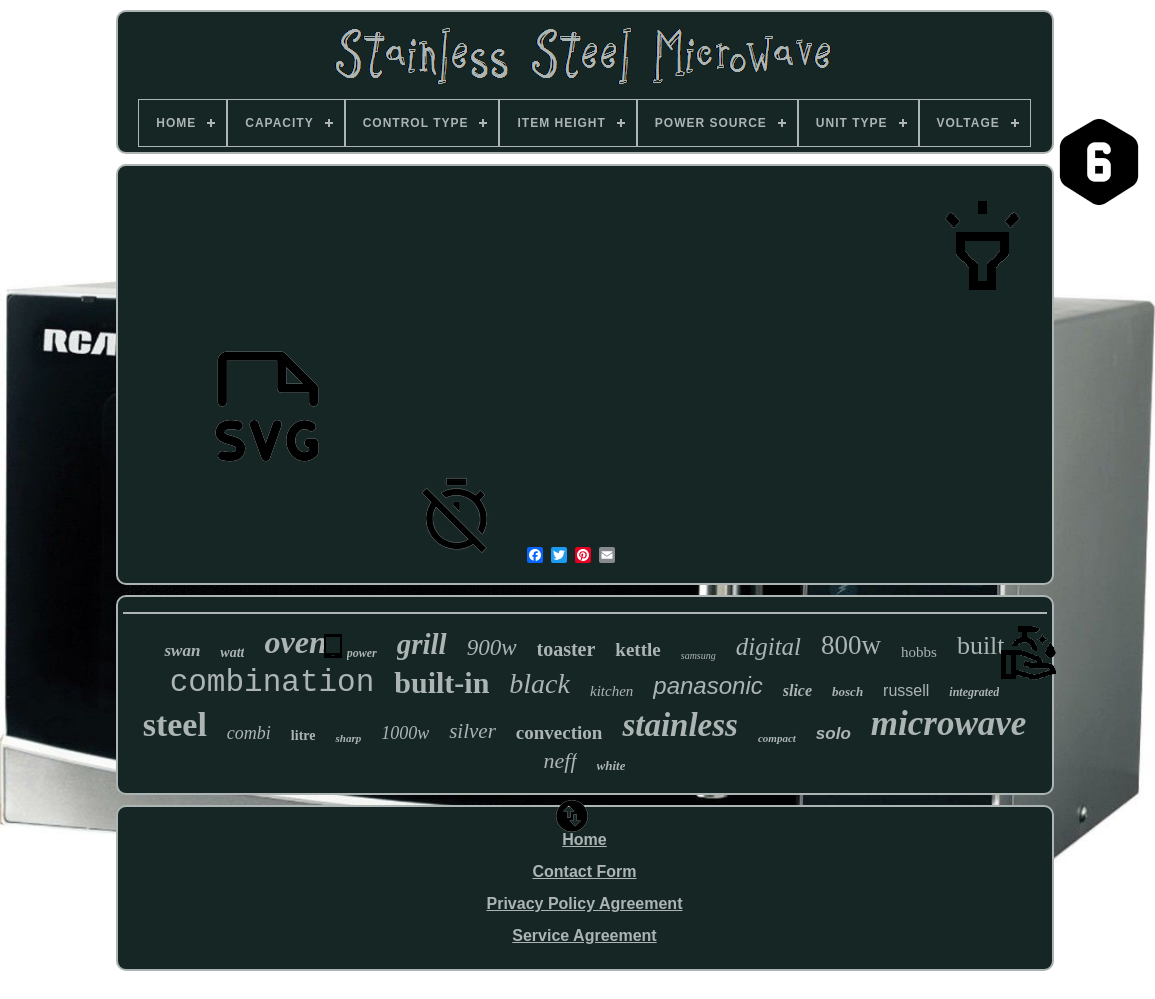  What do you see at coordinates (333, 646) in the screenshot?
I see `switch to tablet view or layout` at bounding box center [333, 646].